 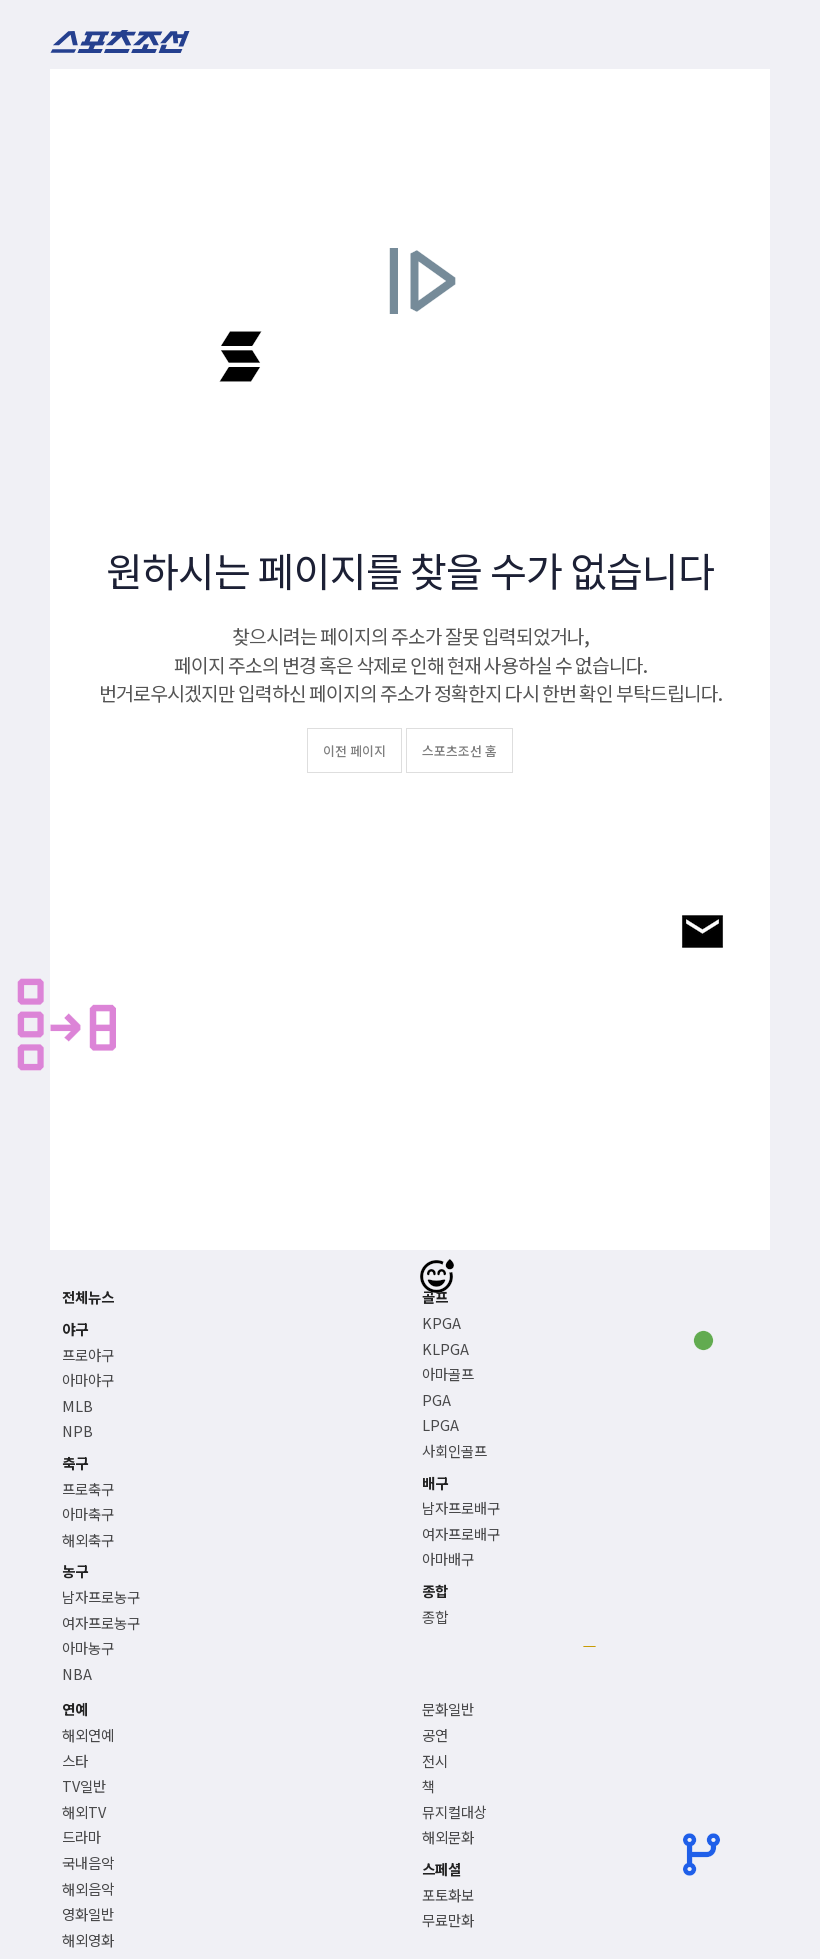 I want to click on combine or merge multiple items into one, so click(x=63, y=1024).